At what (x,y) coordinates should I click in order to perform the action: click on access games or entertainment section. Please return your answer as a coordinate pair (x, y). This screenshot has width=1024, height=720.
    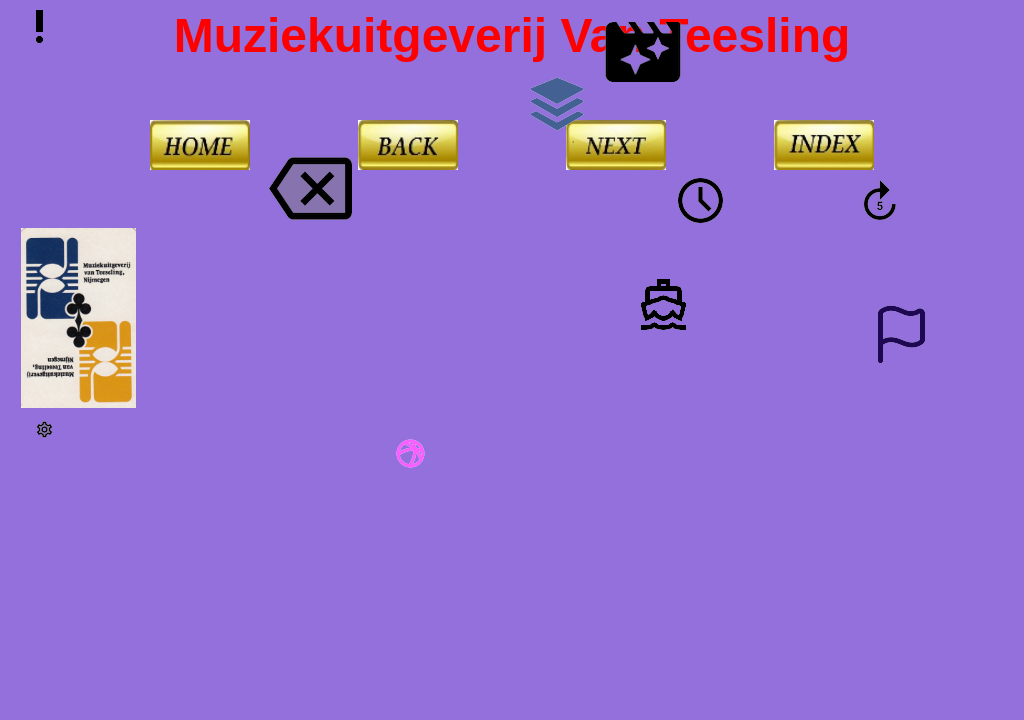
    Looking at the image, I should click on (410, 453).